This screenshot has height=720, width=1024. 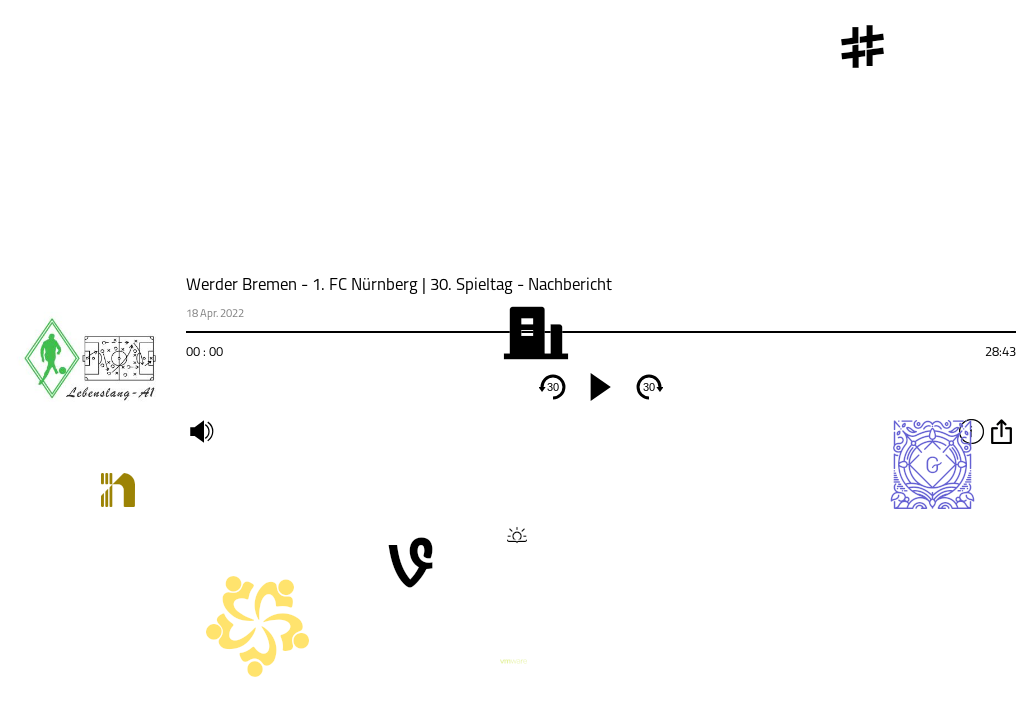 I want to click on open the gutenberg block editor, so click(x=932, y=464).